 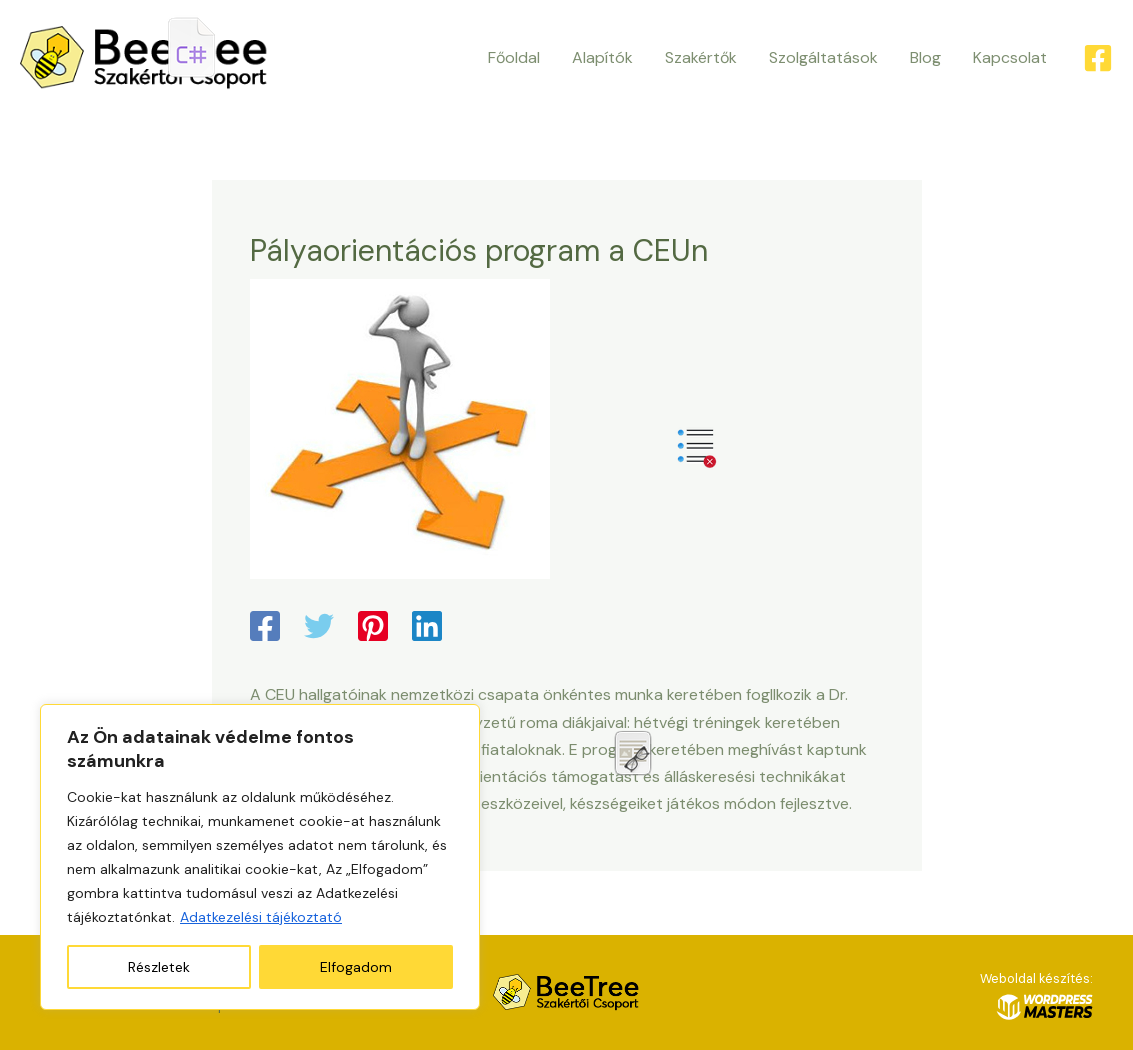 I want to click on a C# source code file, so click(x=191, y=47).